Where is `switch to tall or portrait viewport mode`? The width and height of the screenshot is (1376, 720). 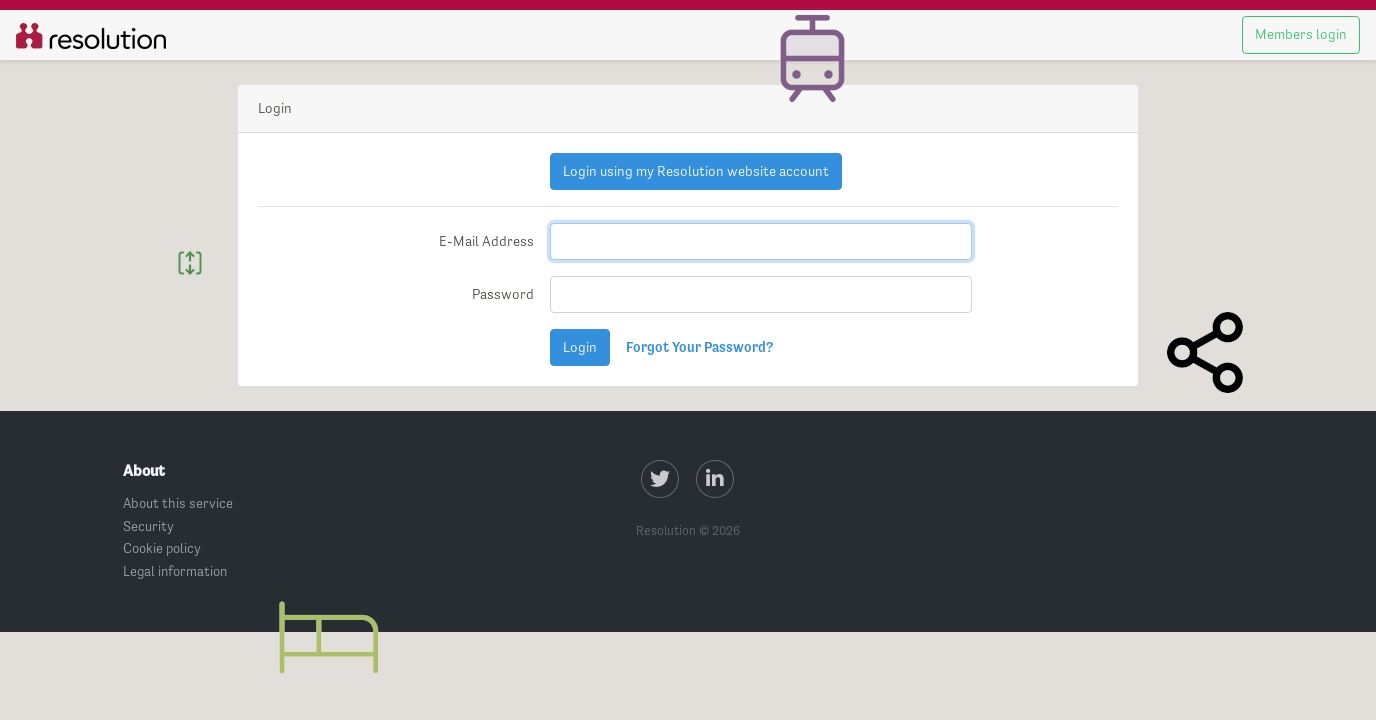
switch to tall or portrait viewport mode is located at coordinates (190, 263).